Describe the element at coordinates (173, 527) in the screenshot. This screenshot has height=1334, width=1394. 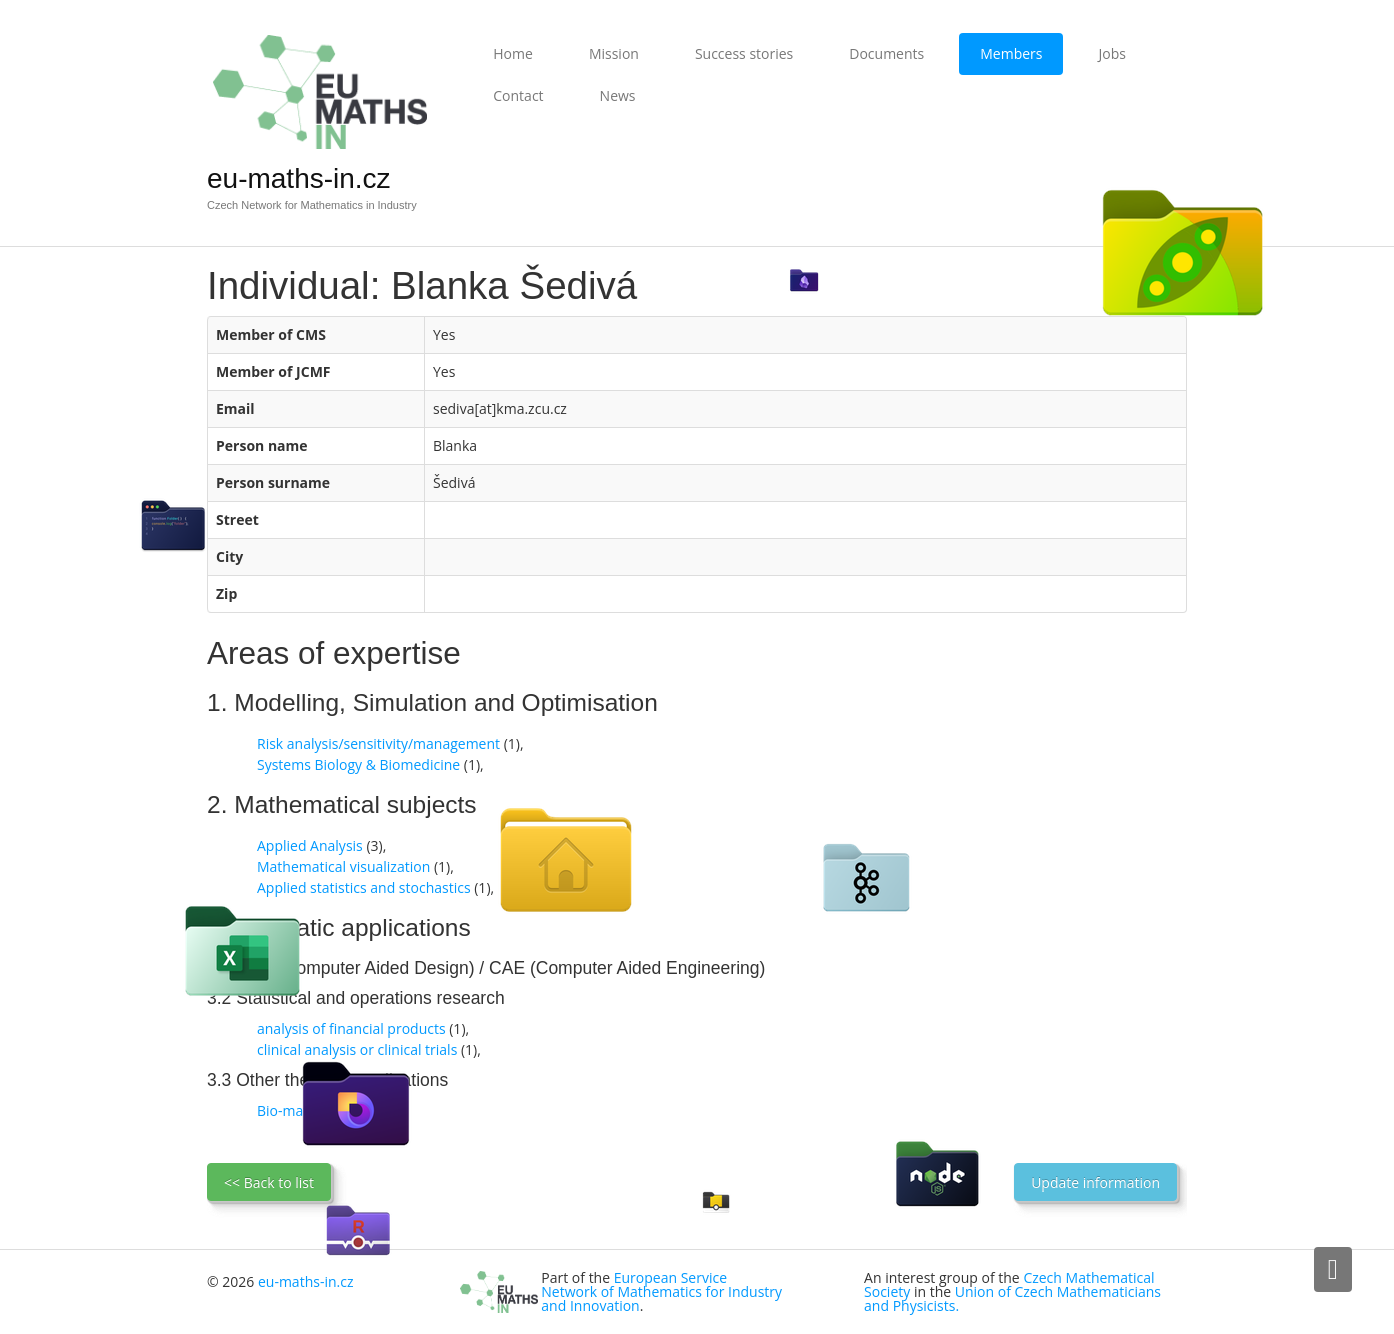
I see `open programming projects folder` at that location.